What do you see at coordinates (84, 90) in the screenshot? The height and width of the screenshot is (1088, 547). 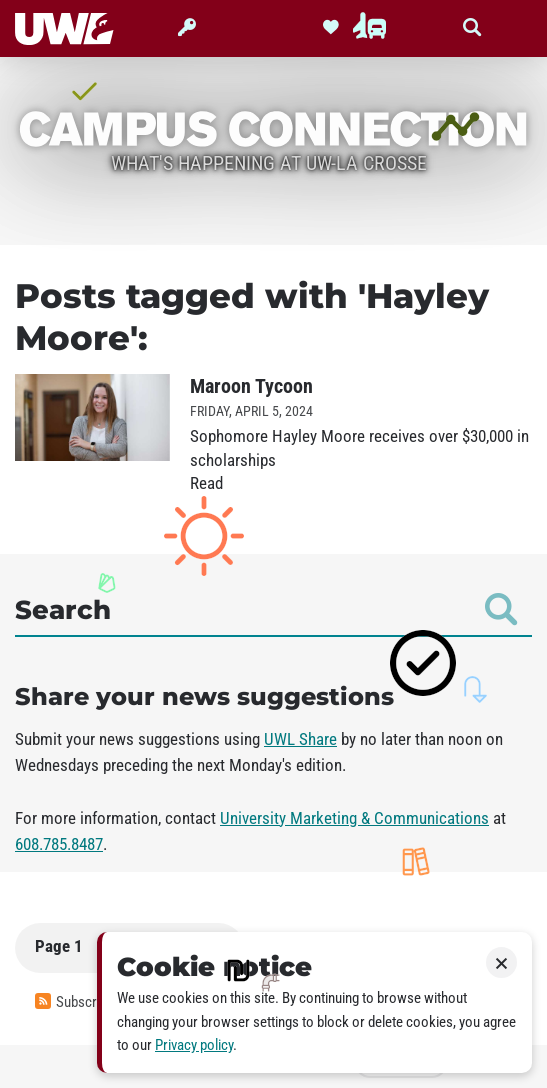 I see `confirm or submit an action` at bounding box center [84, 90].